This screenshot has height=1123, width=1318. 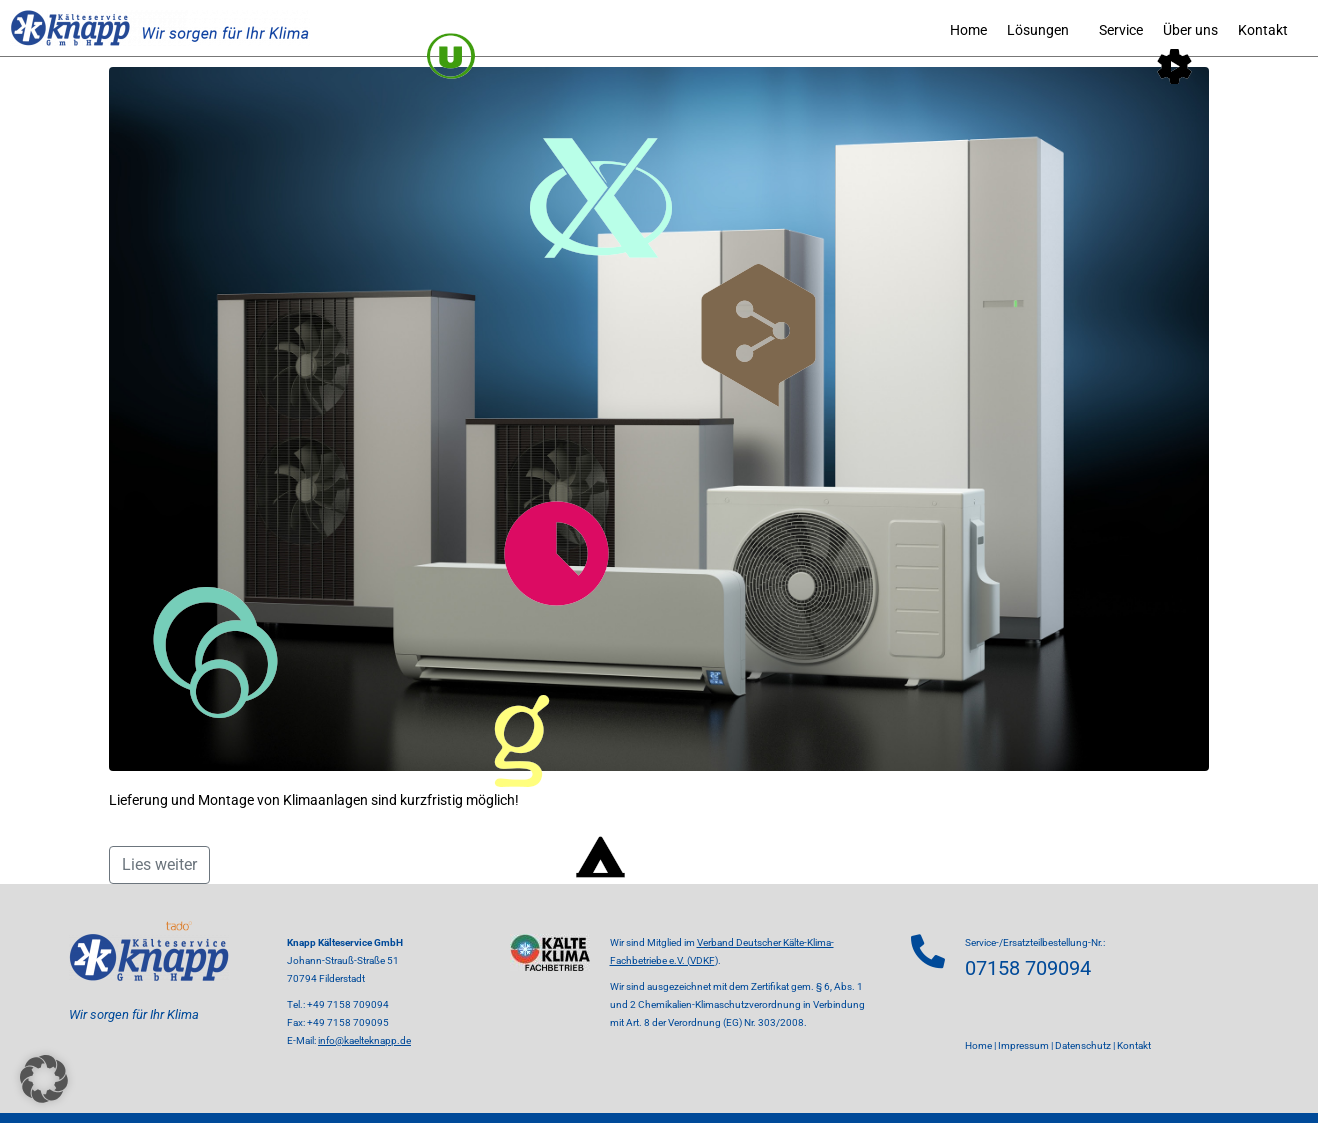 What do you see at coordinates (758, 335) in the screenshot?
I see `open DeepL translator` at bounding box center [758, 335].